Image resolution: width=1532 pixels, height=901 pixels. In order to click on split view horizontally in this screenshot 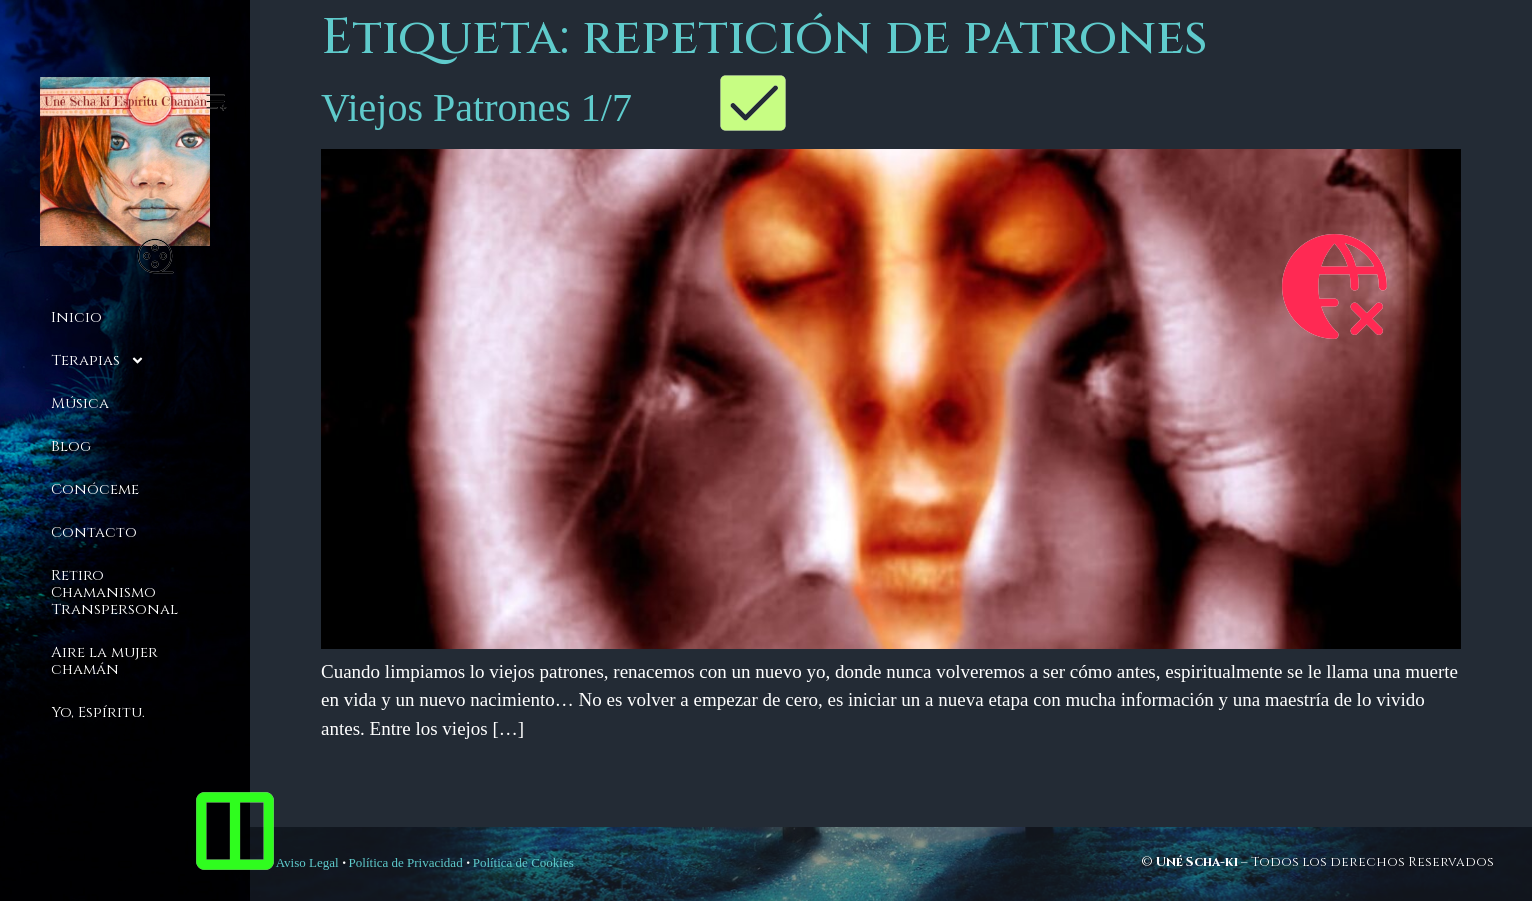, I will do `click(235, 831)`.